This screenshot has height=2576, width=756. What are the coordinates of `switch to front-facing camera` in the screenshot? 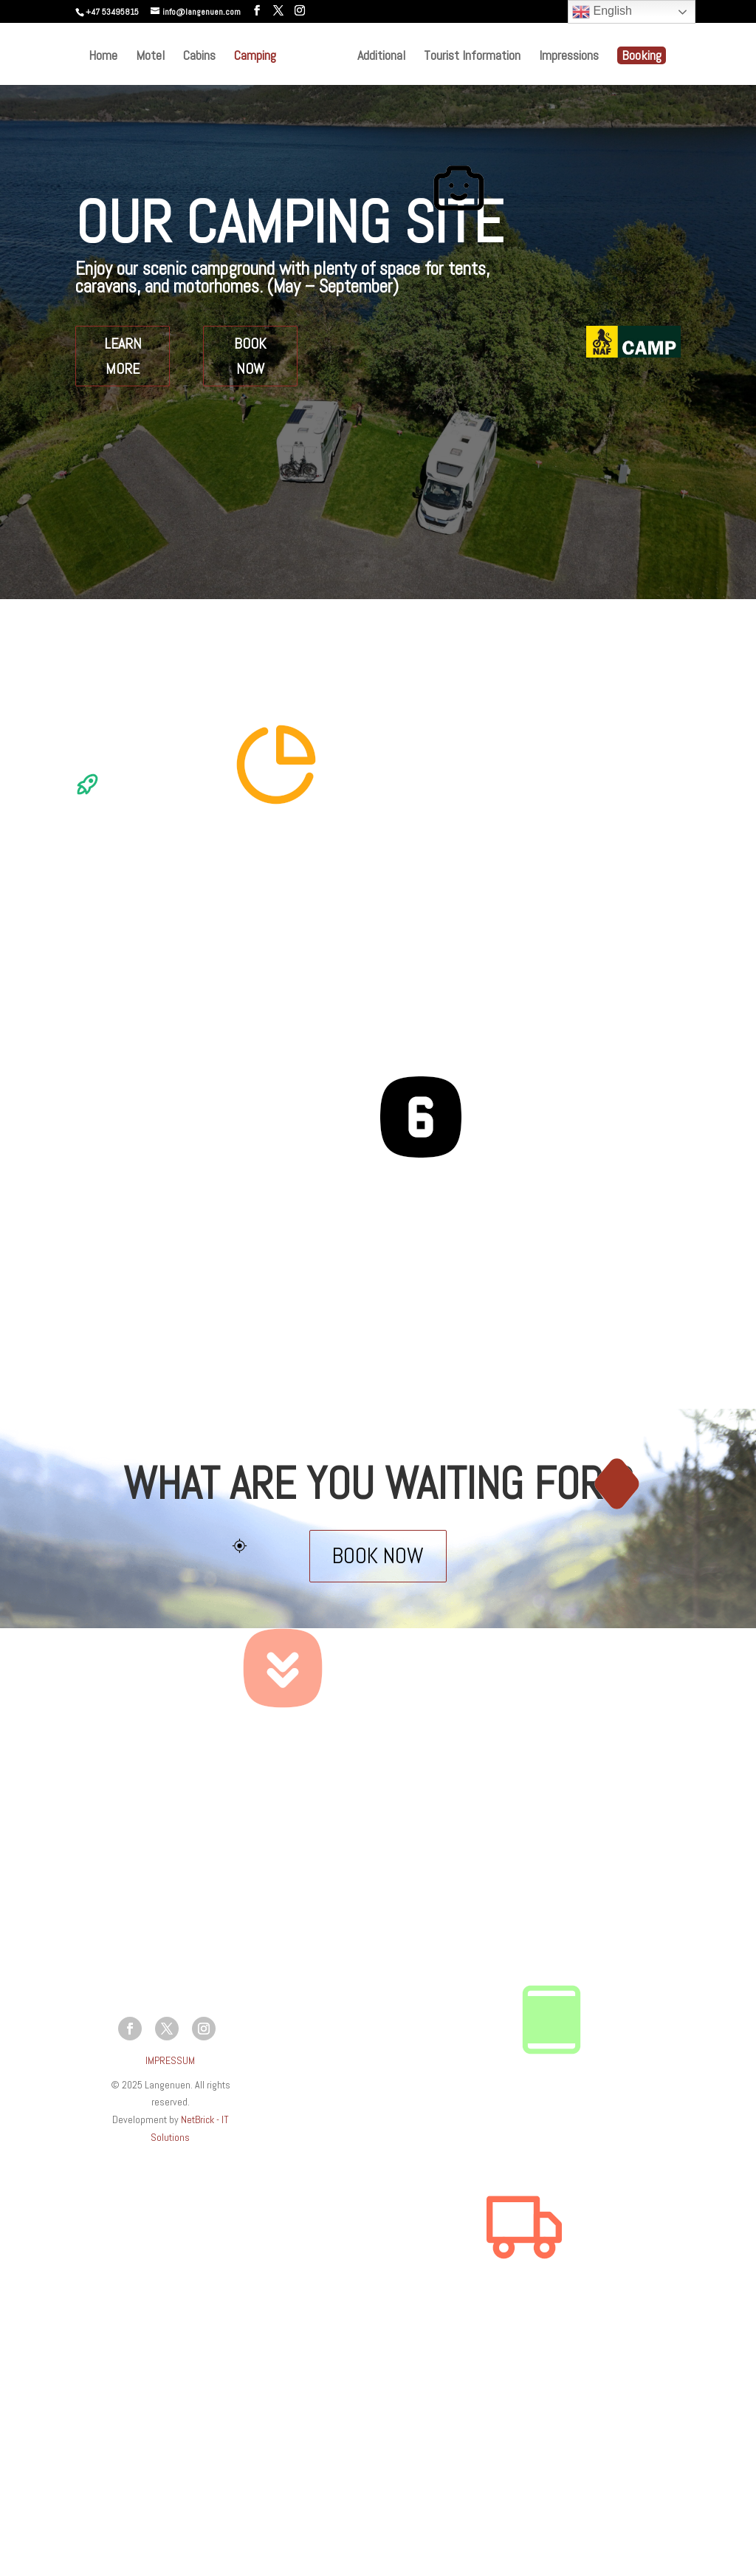 It's located at (458, 188).